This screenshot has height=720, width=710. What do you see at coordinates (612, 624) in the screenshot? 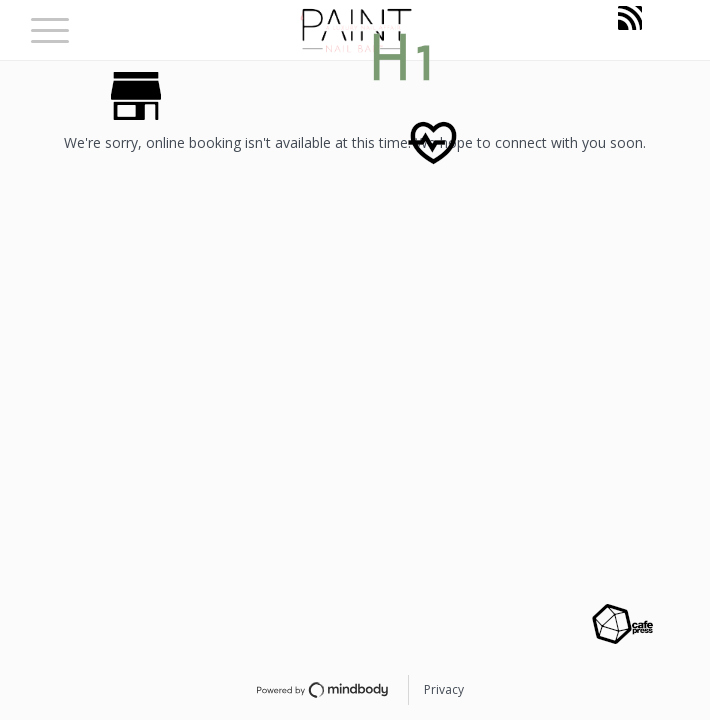
I see `influxdb time-series database logo` at bounding box center [612, 624].